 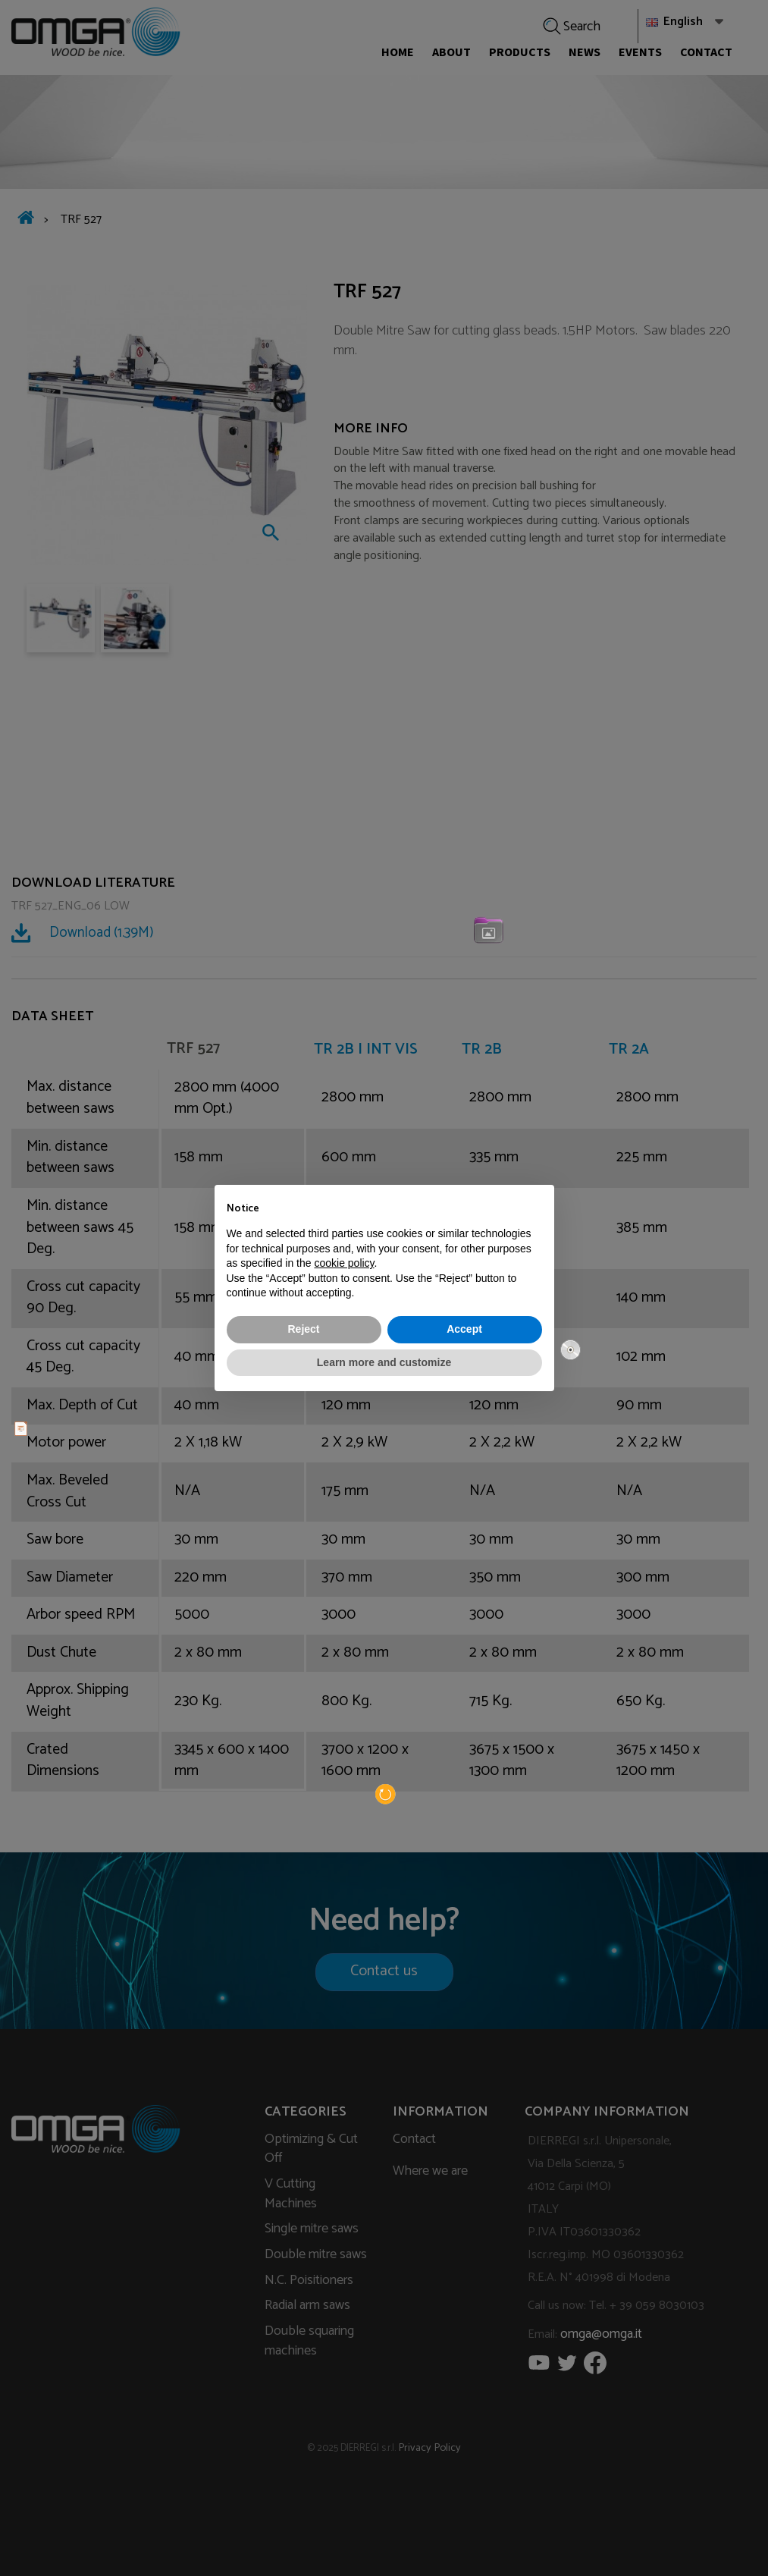 I want to click on open pictures folder, so click(x=488, y=929).